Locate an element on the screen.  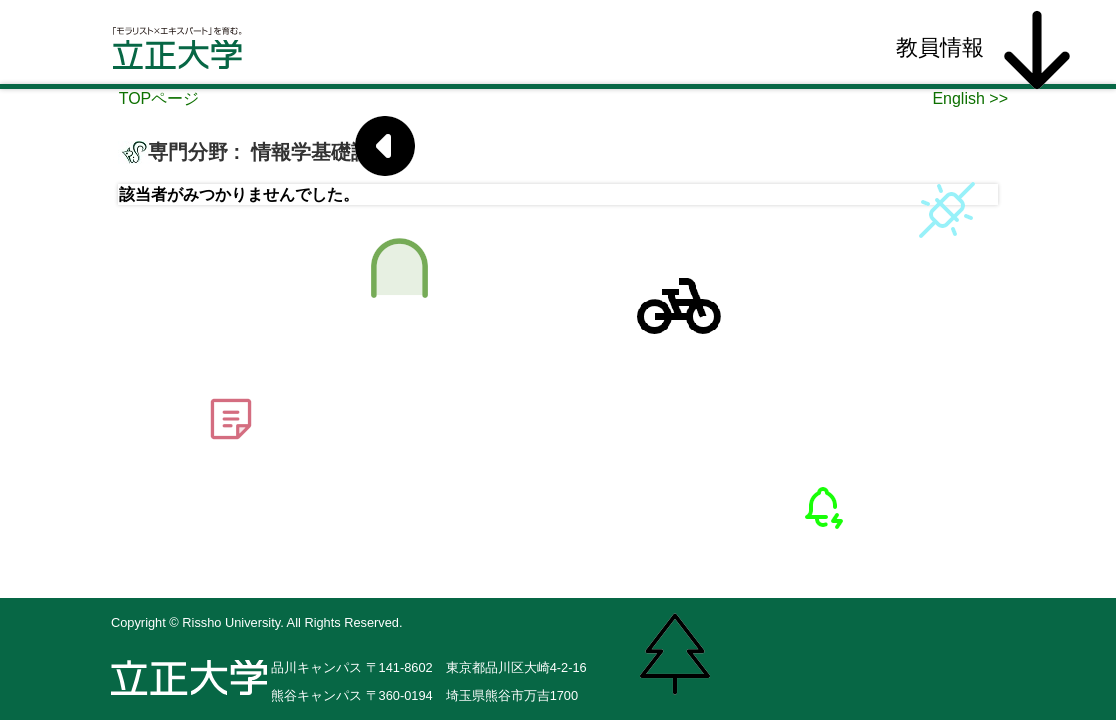
create a new note is located at coordinates (231, 419).